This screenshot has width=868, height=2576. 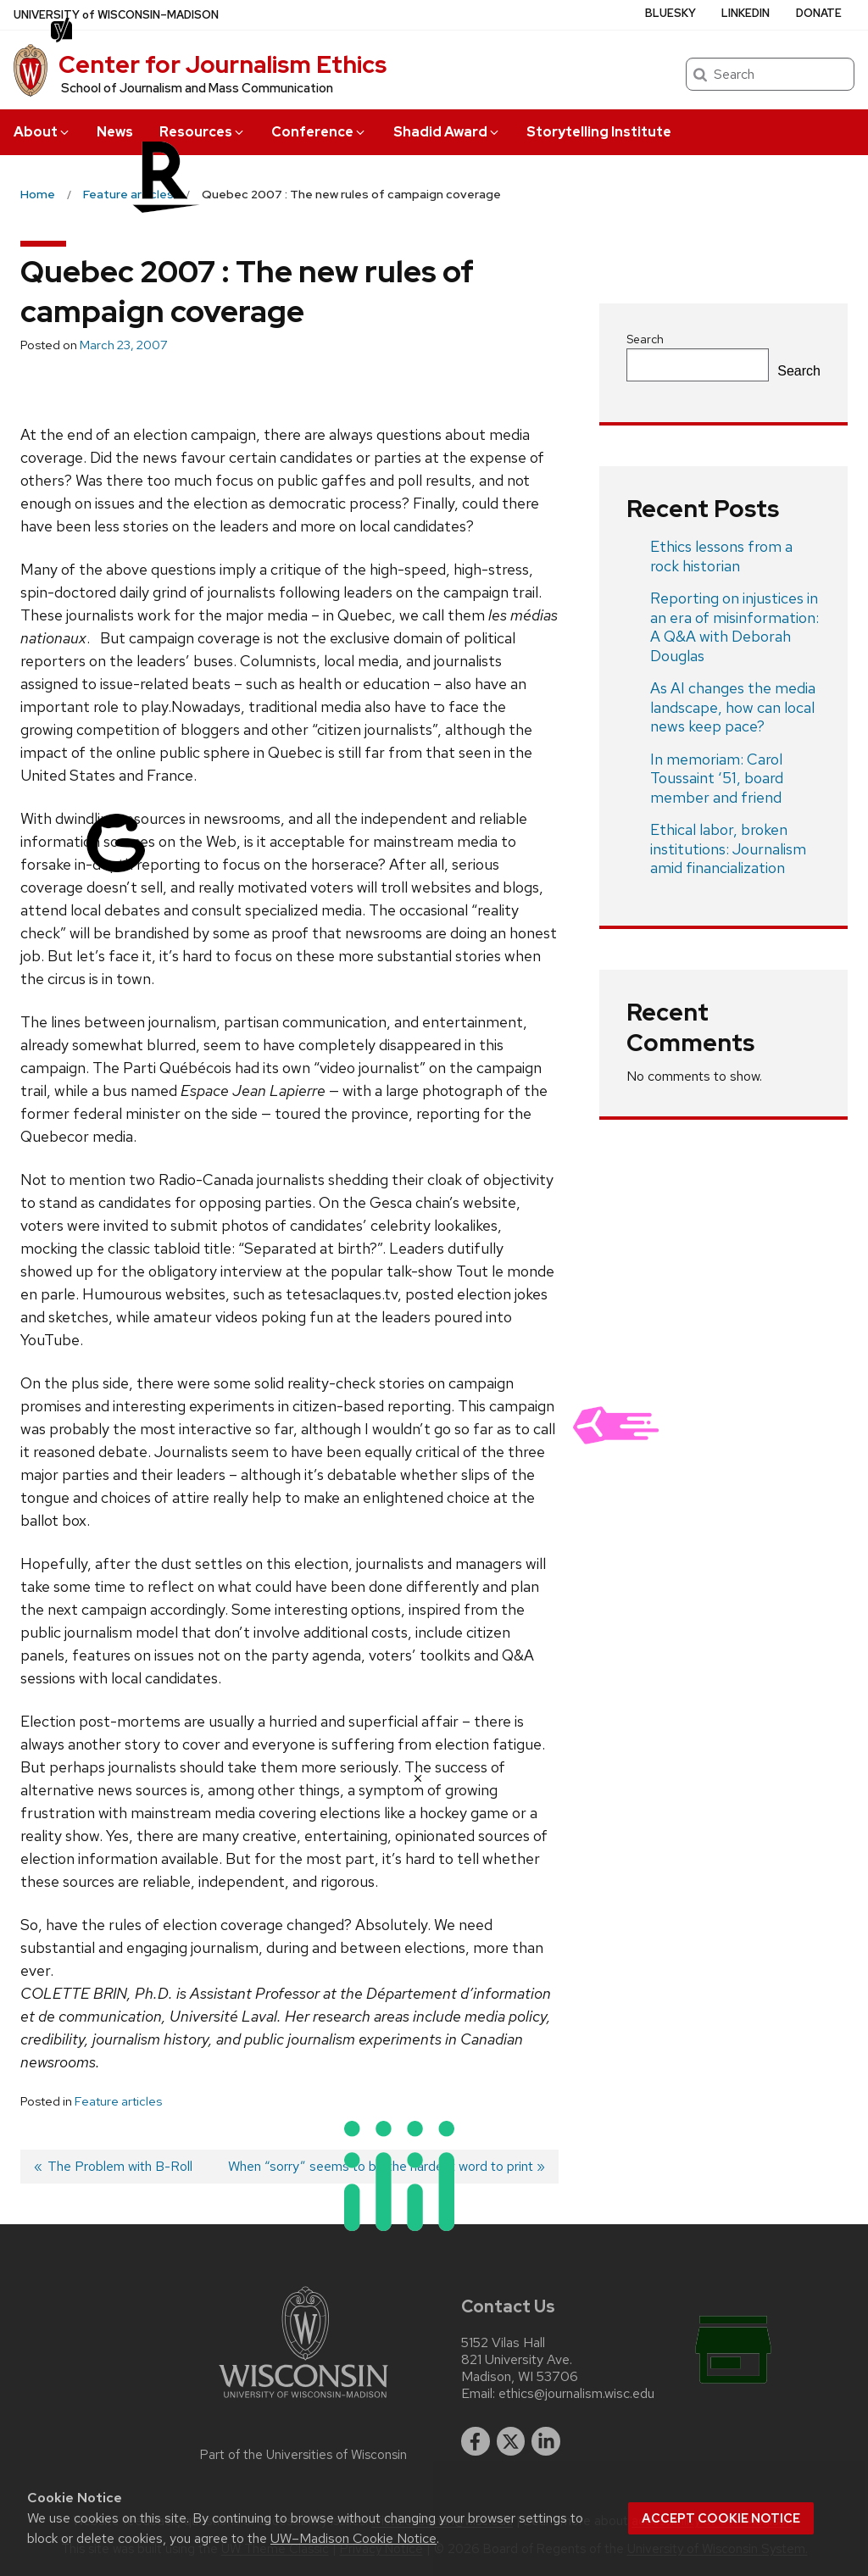 What do you see at coordinates (61, 30) in the screenshot?
I see `yoast SEO plugin logo` at bounding box center [61, 30].